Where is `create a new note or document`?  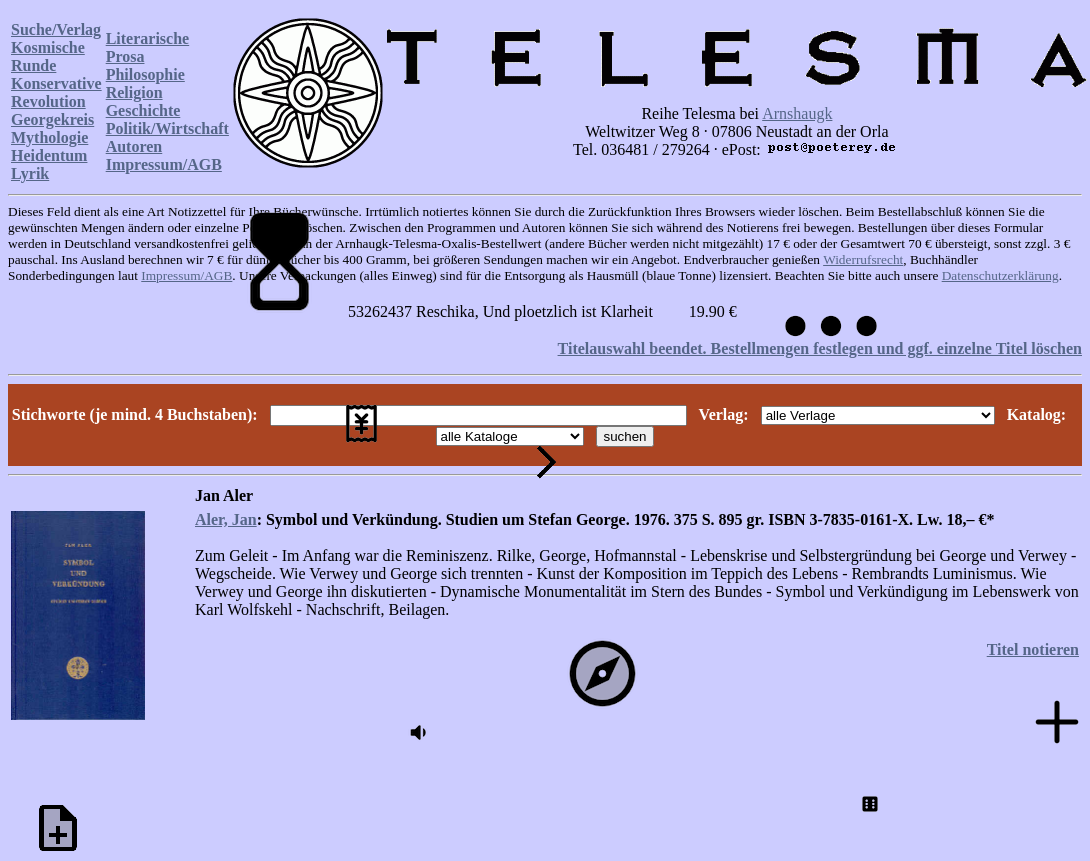
create a new note or document is located at coordinates (58, 828).